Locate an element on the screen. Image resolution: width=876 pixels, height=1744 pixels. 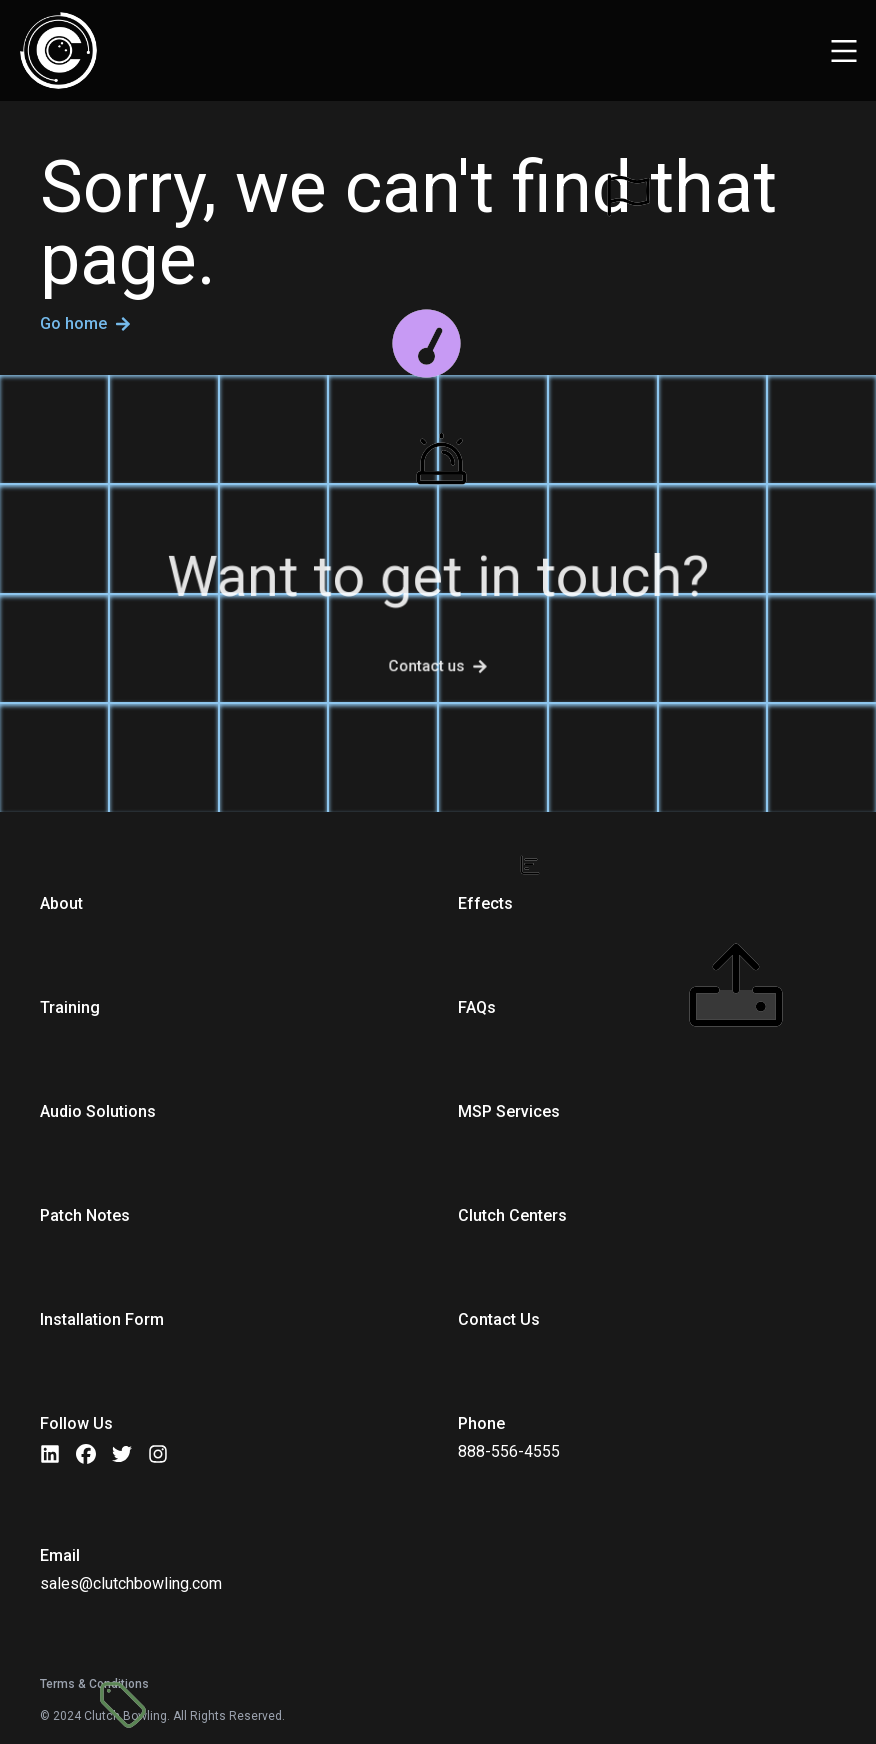
upload a file or document is located at coordinates (736, 990).